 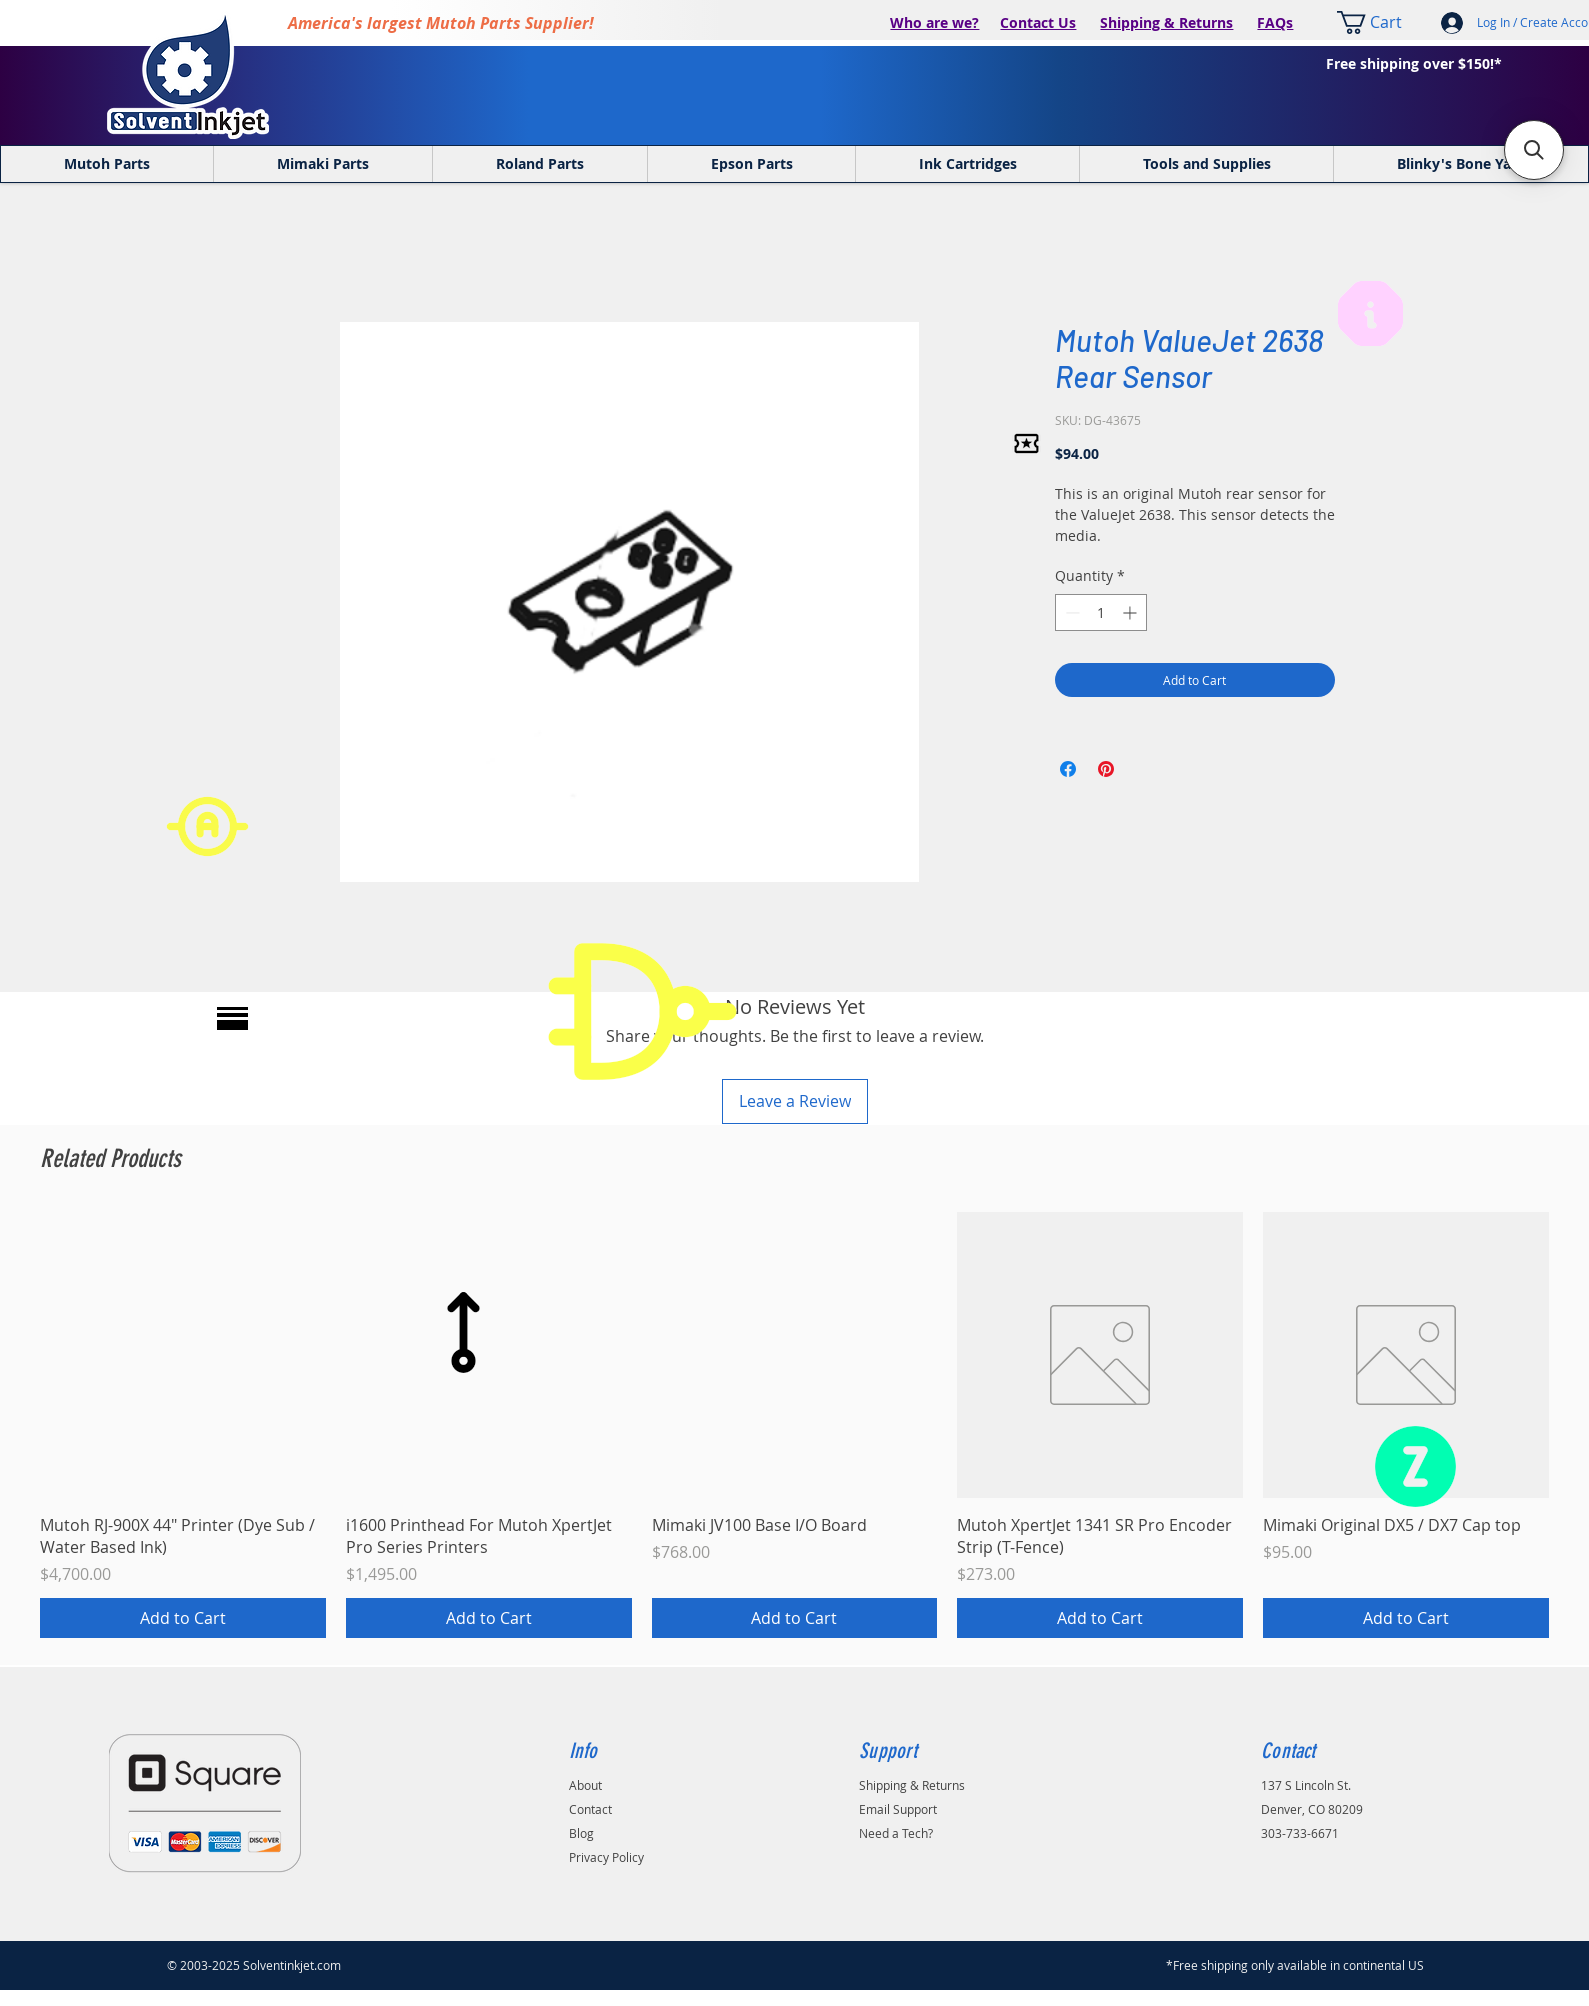 I want to click on view more information or details, so click(x=1370, y=313).